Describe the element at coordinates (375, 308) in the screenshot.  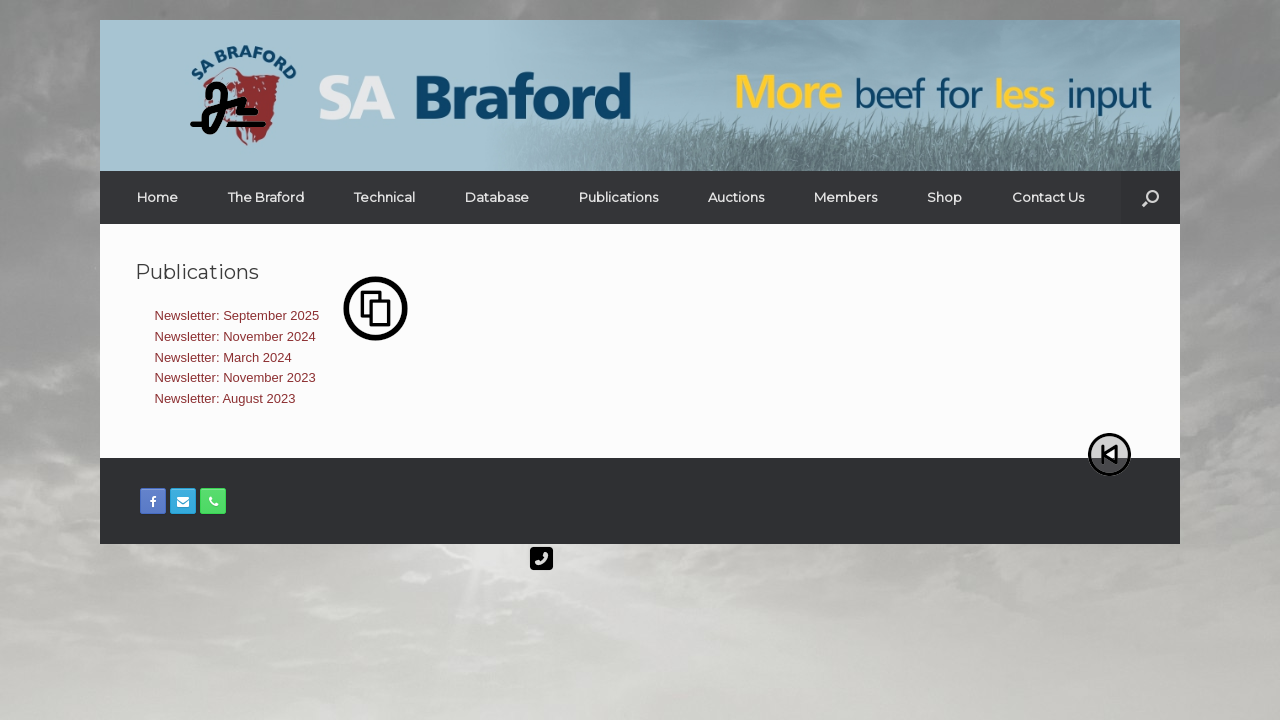
I see `indicates content is licensed for sharing under creative commons` at that location.